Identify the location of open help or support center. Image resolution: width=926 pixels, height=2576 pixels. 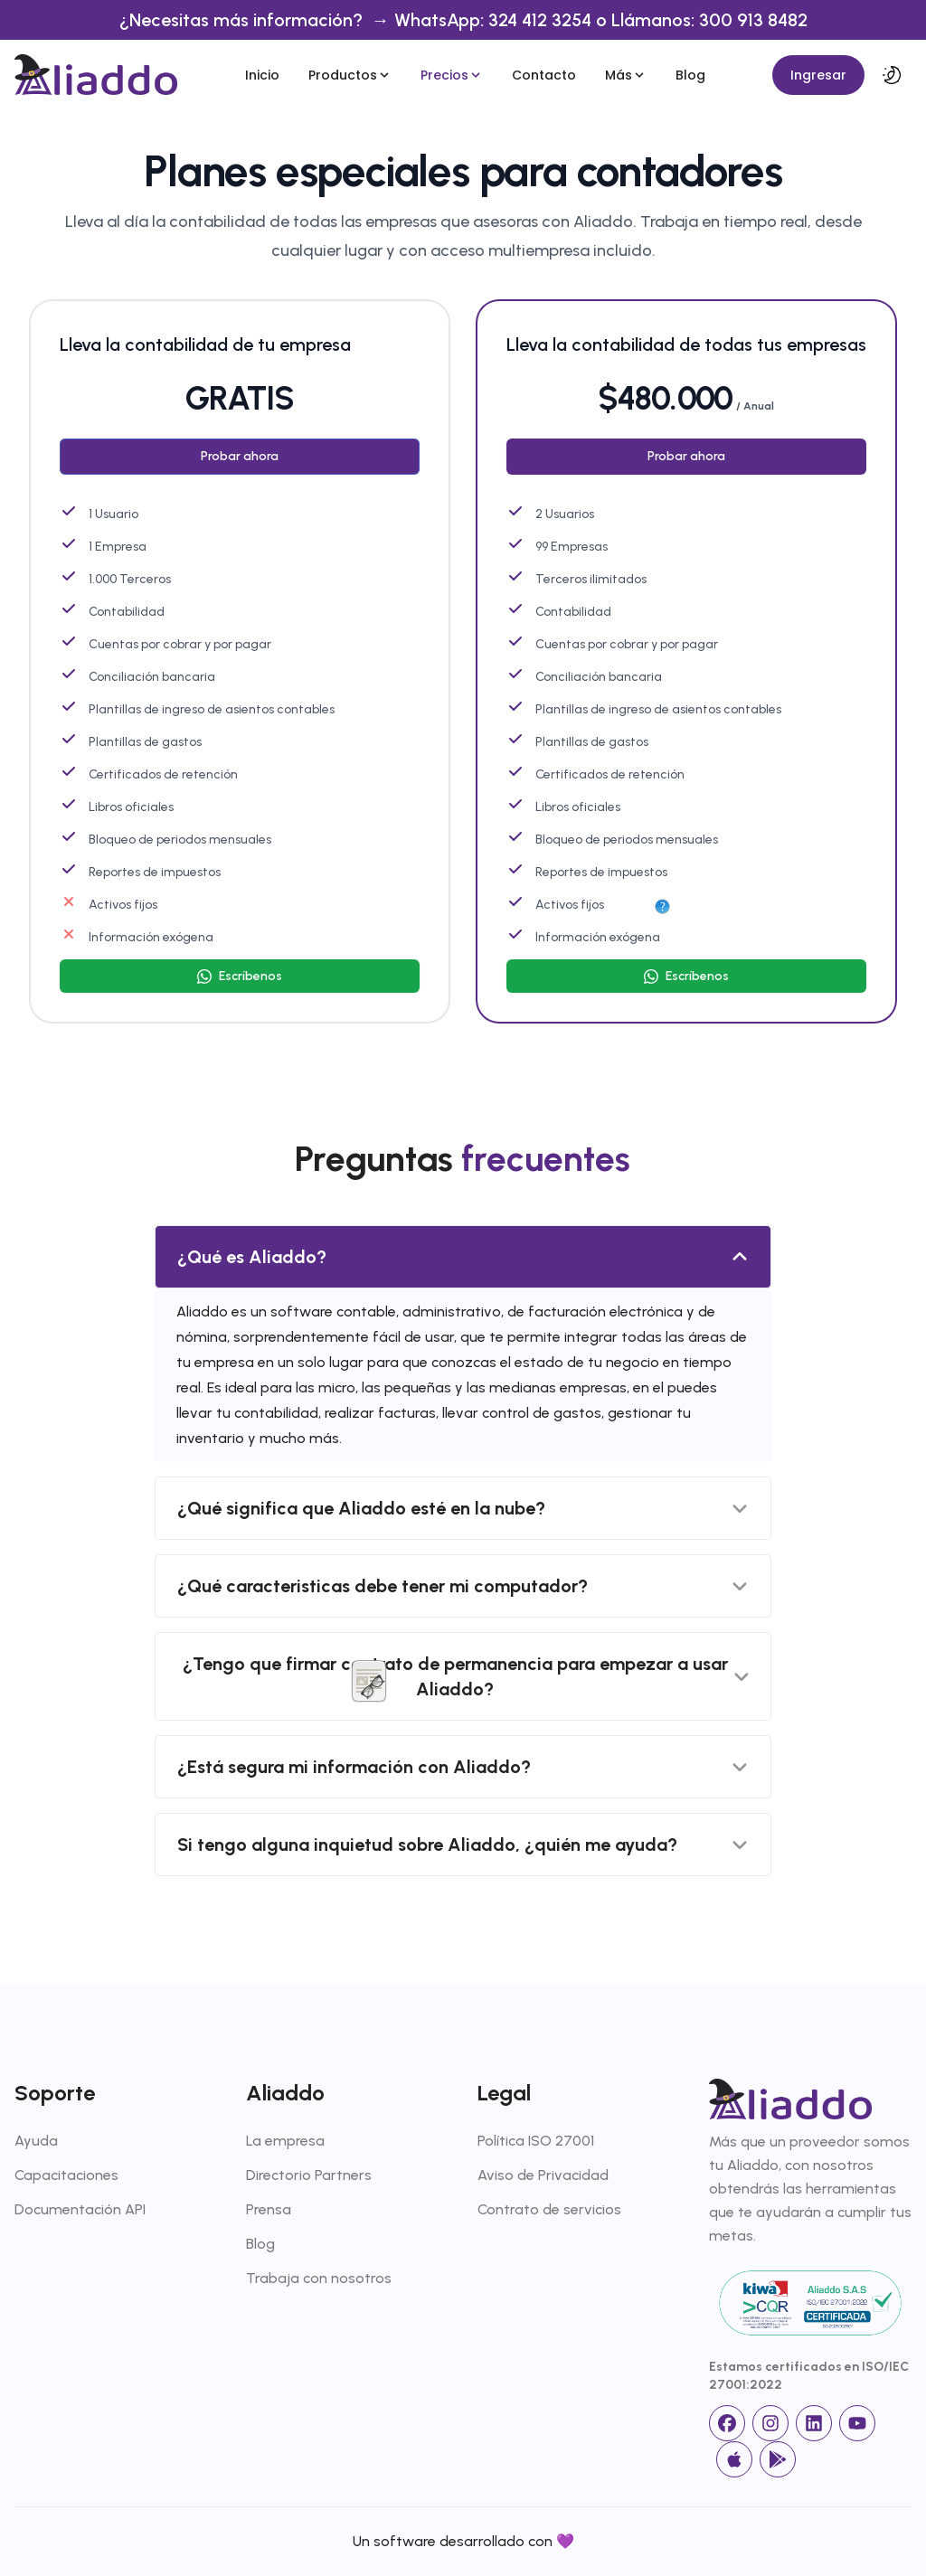
(662, 906).